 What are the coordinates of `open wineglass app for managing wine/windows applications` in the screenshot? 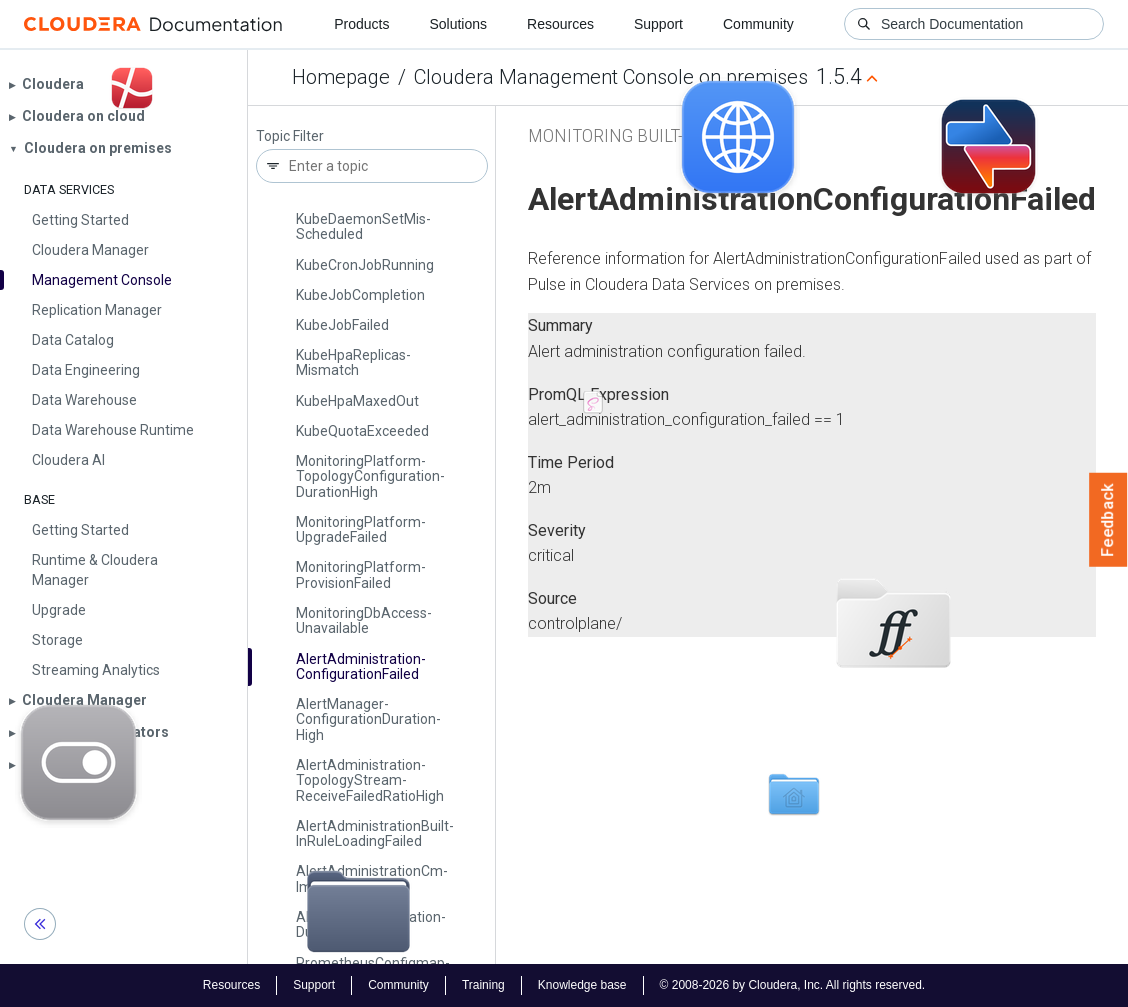 It's located at (132, 88).